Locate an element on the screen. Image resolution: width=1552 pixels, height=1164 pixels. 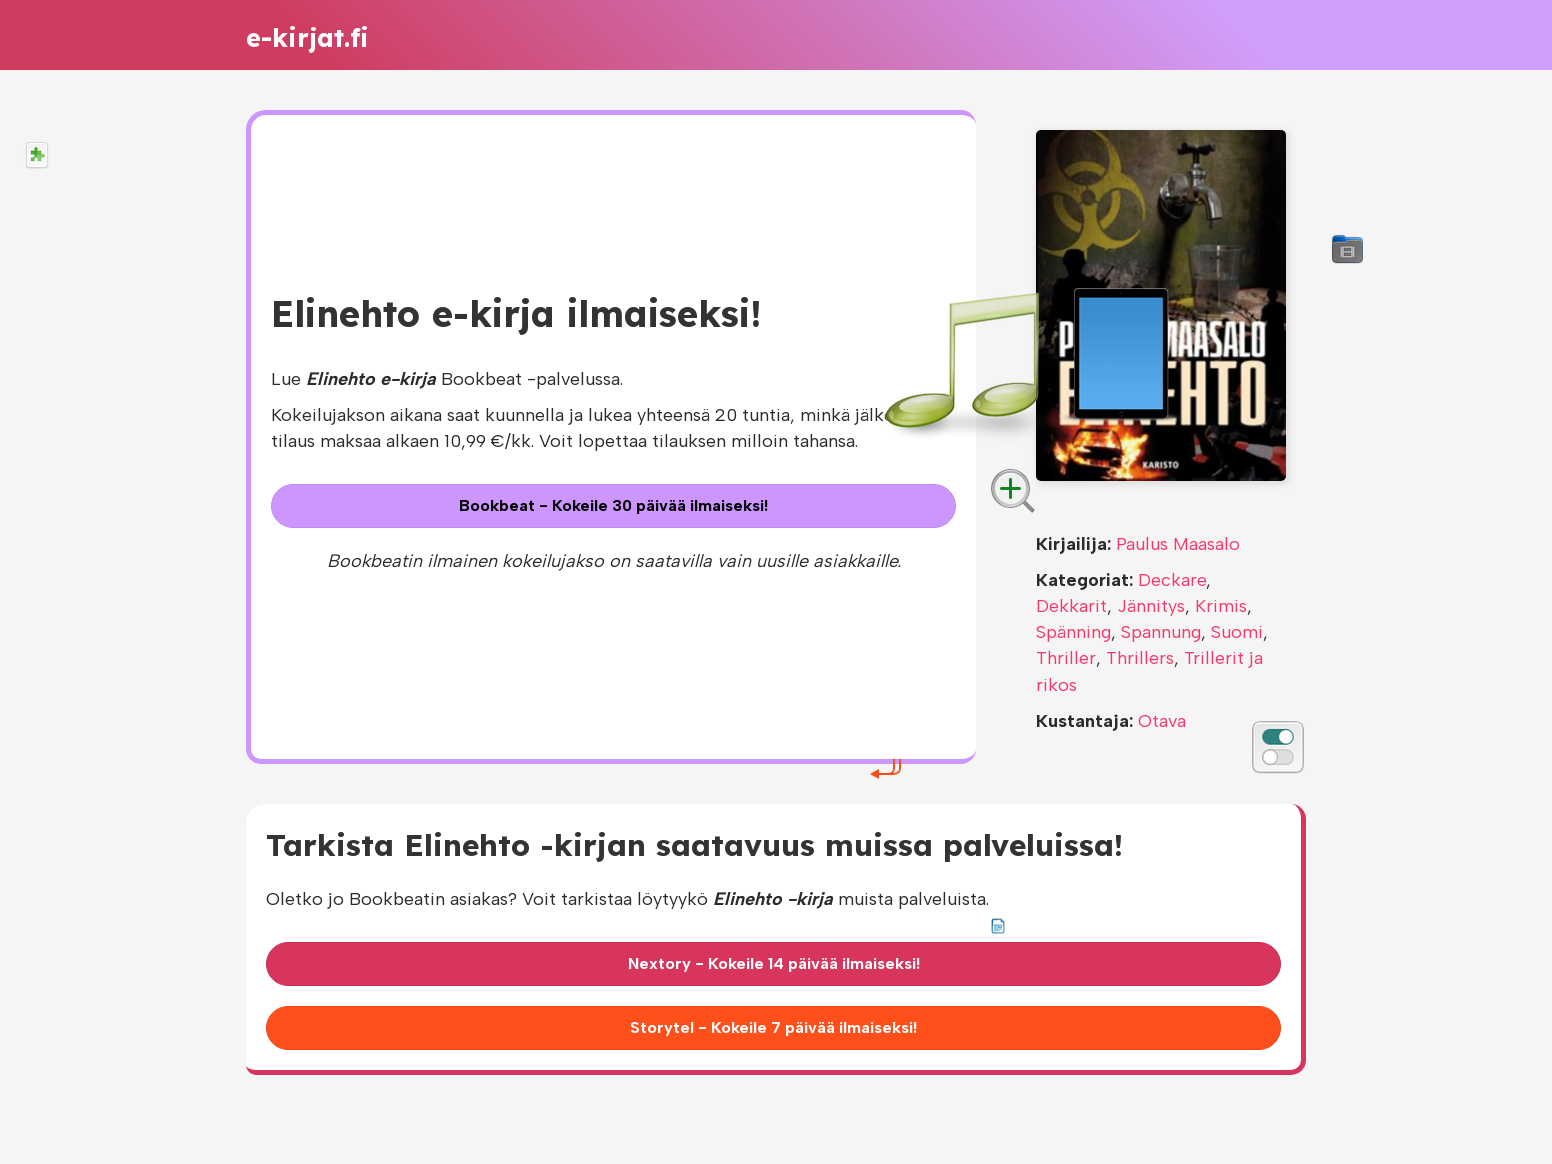
open a libreoffice writer document is located at coordinates (998, 926).